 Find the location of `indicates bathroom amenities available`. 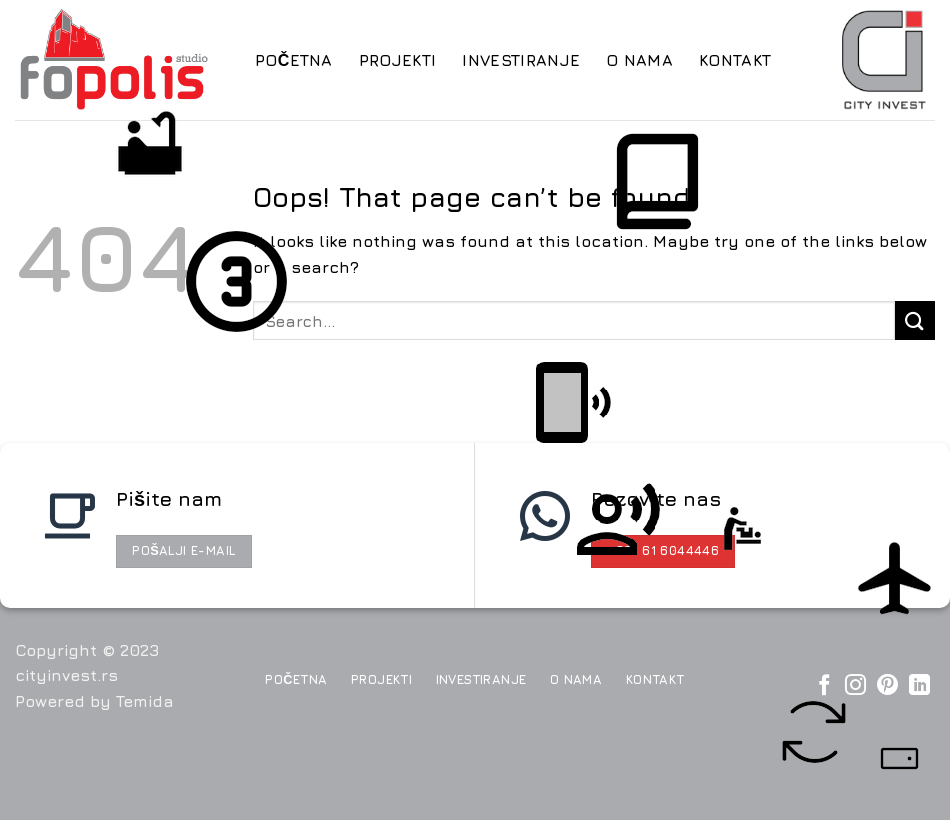

indicates bathroom amenities available is located at coordinates (150, 143).